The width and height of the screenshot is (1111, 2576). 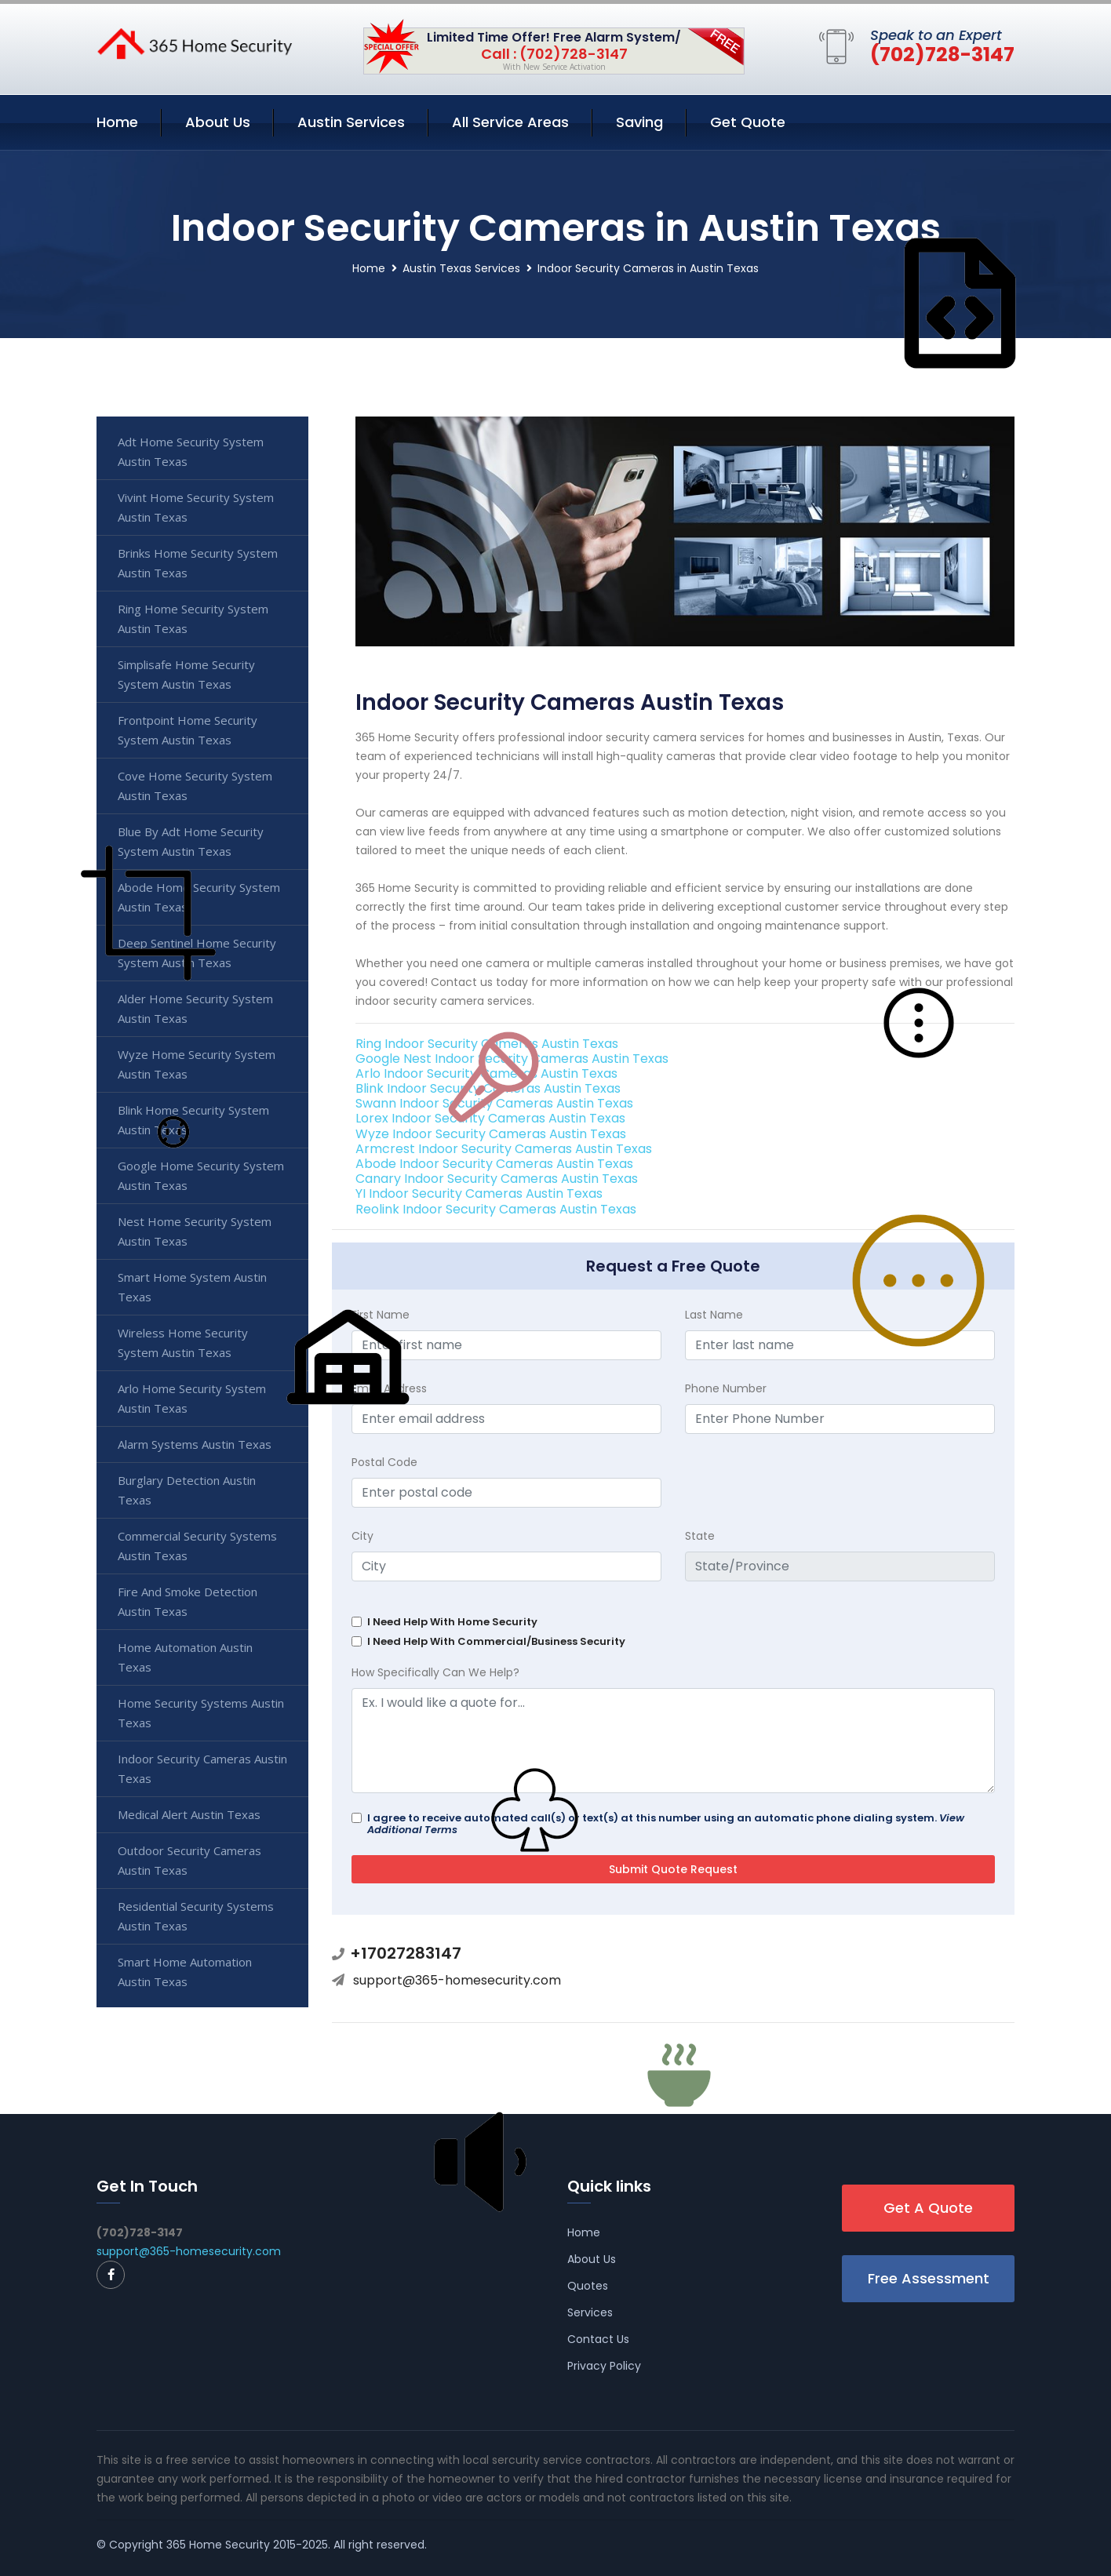 I want to click on open more options menu, so click(x=919, y=1023).